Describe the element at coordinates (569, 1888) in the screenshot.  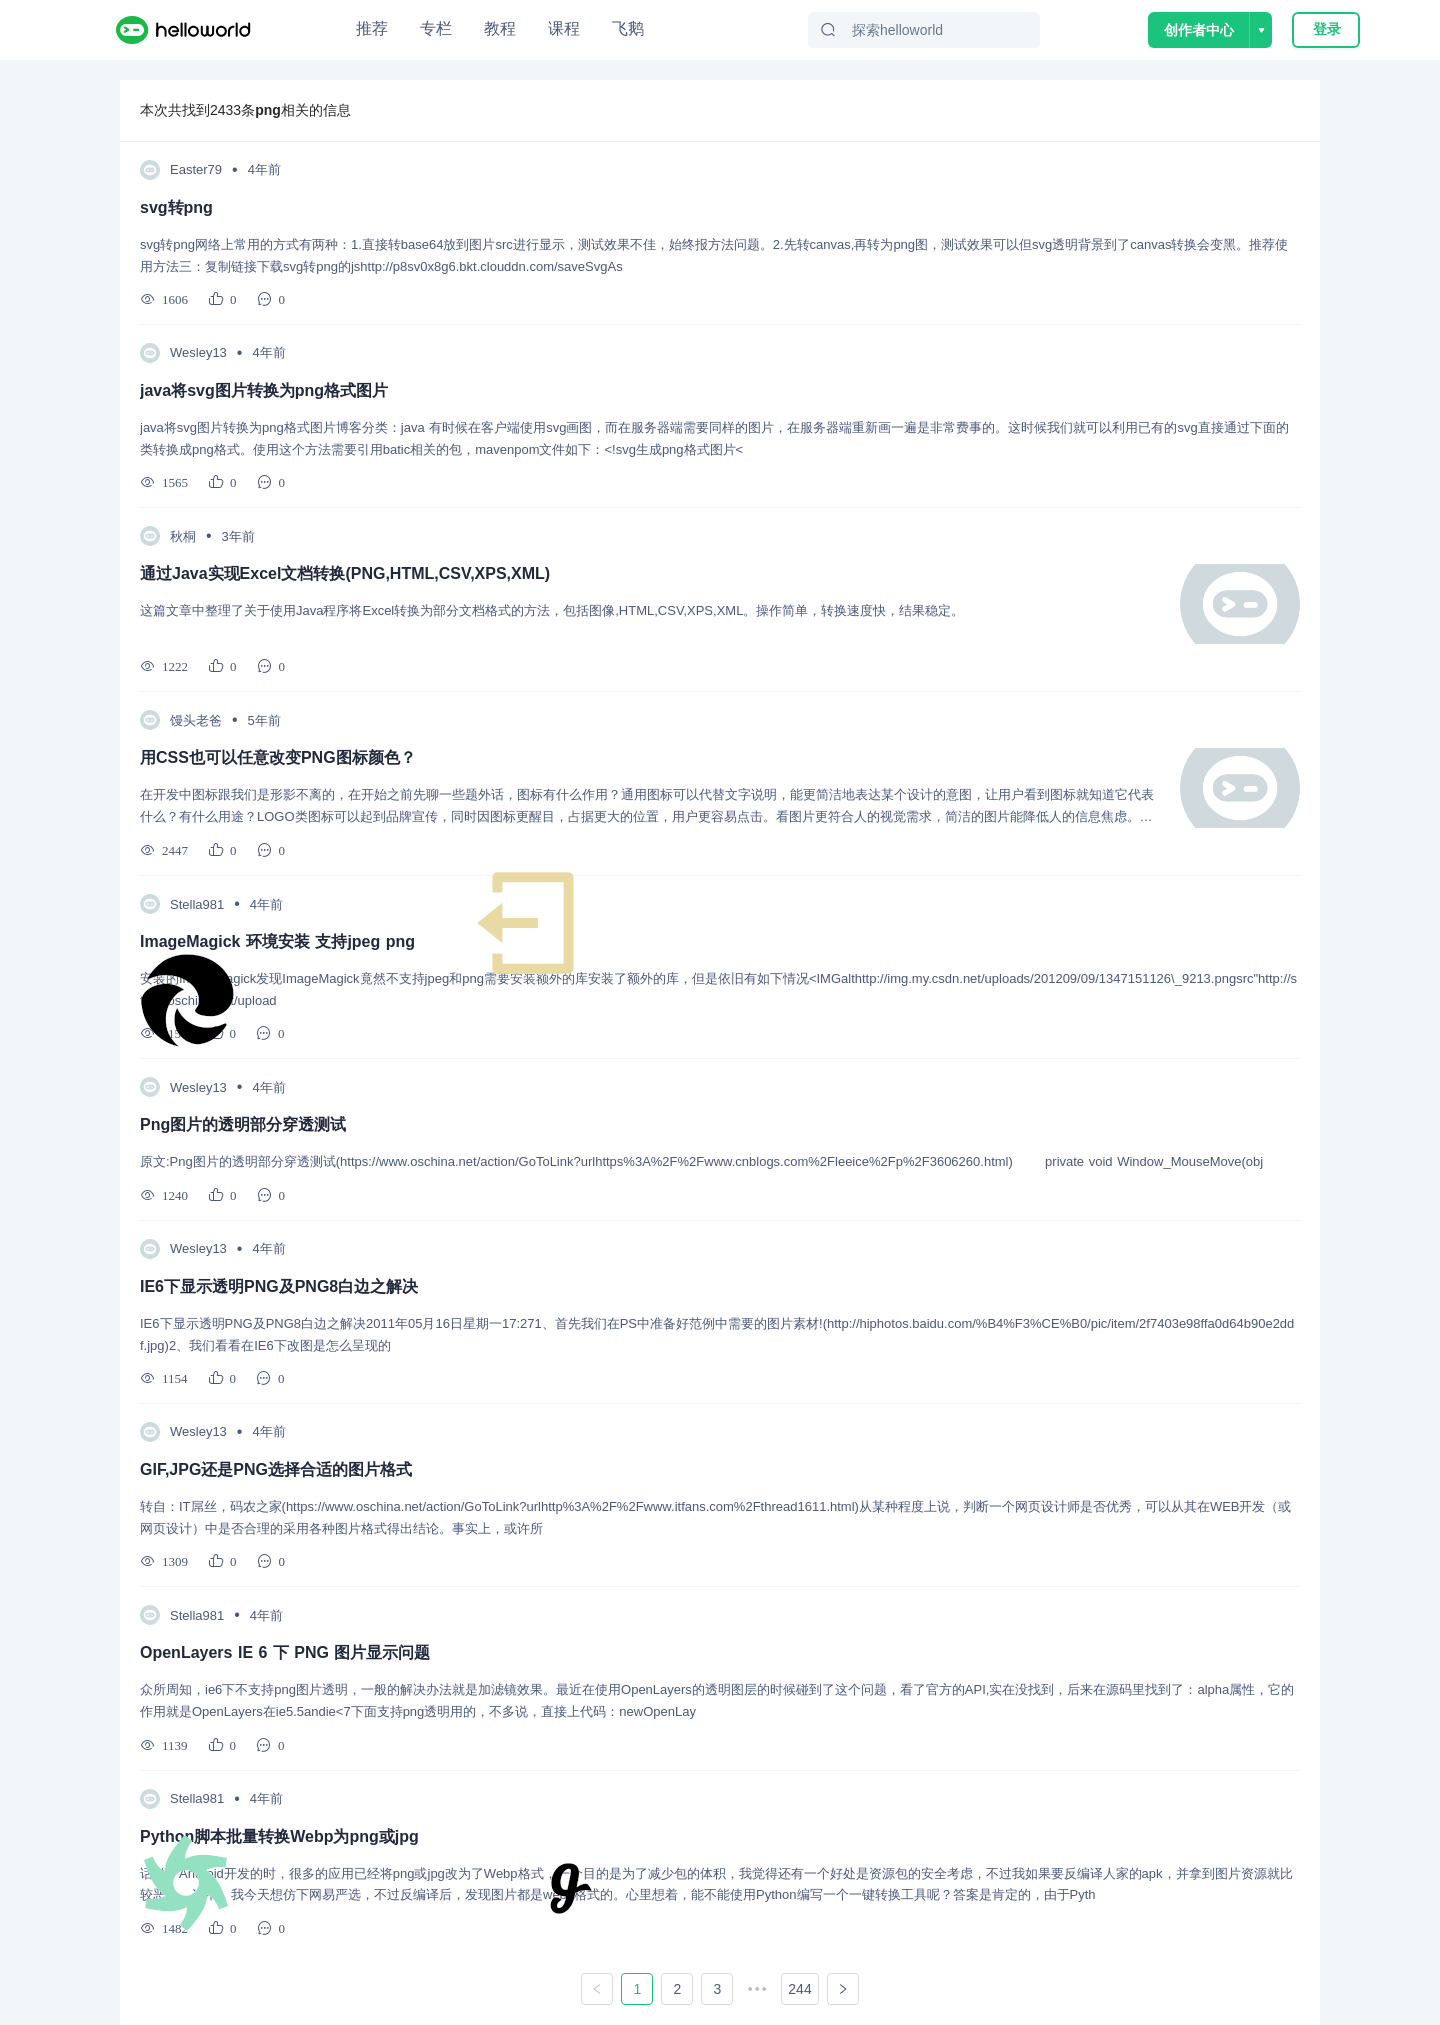
I see `glide app logo` at that location.